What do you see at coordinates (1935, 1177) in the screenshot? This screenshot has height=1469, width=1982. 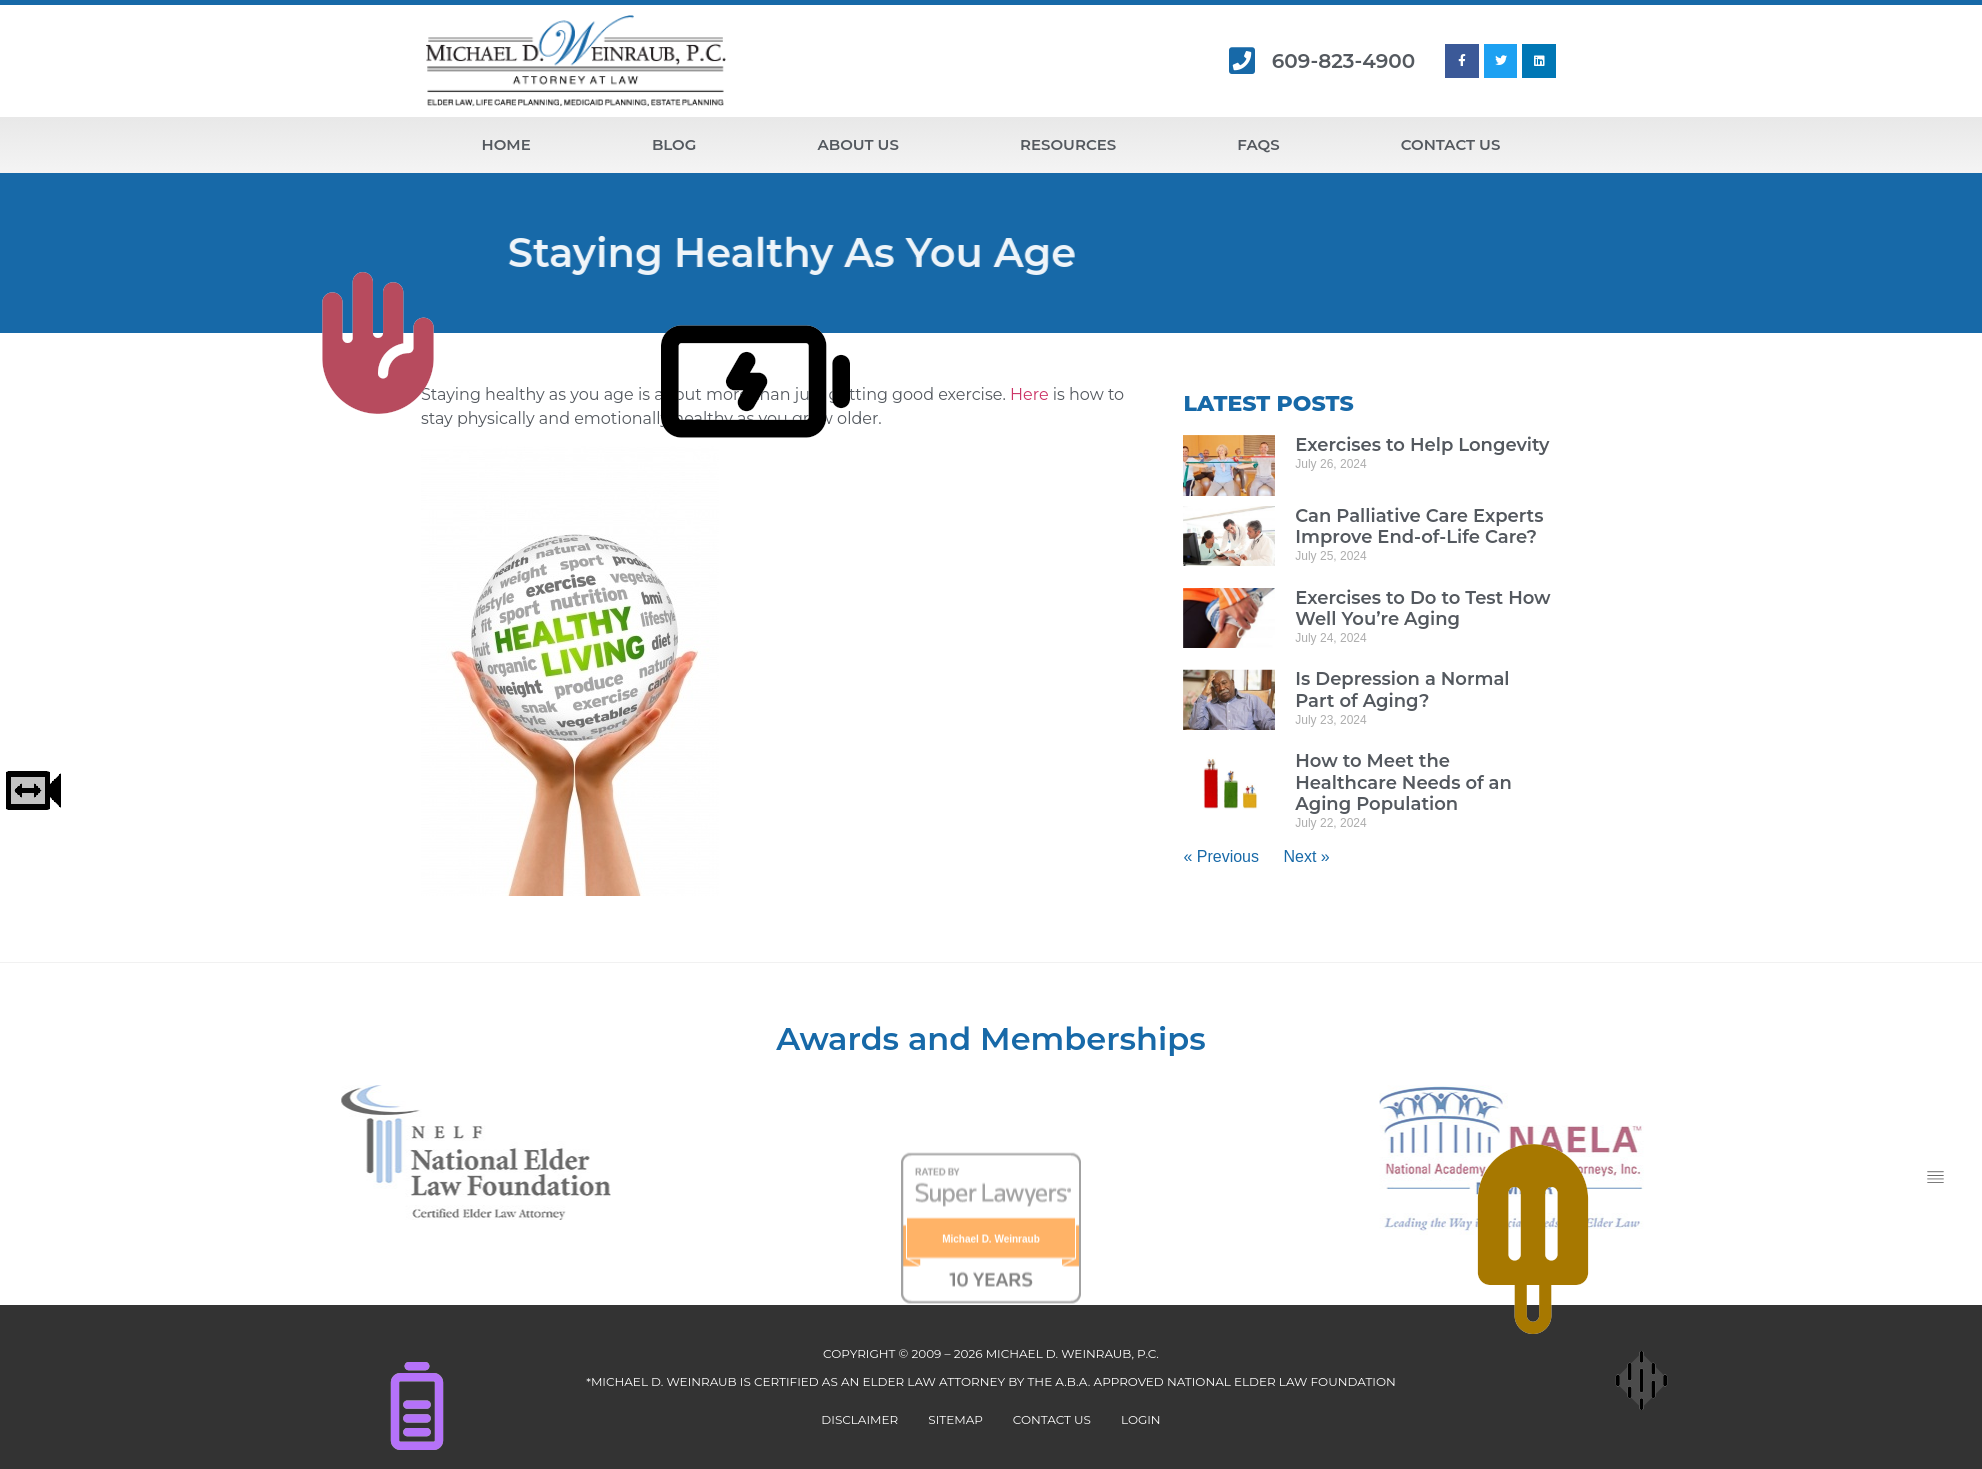 I see `justify text alignment` at bounding box center [1935, 1177].